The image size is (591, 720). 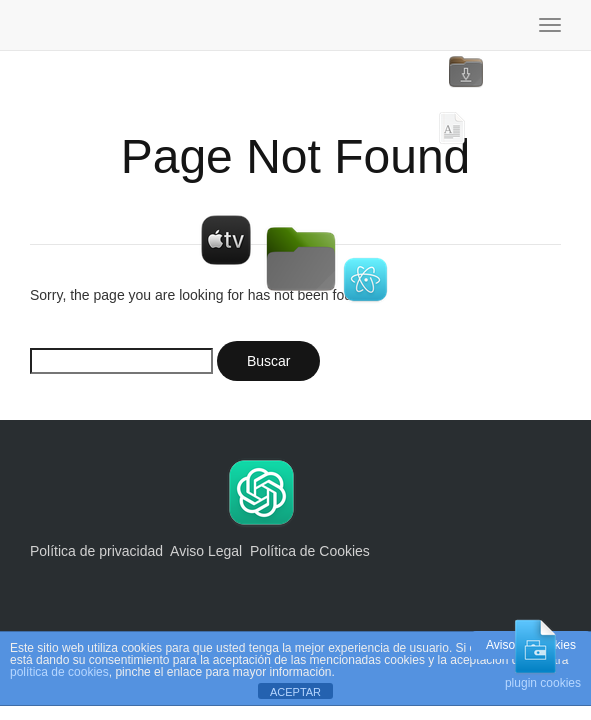 I want to click on access your downloads folder, so click(x=466, y=71).